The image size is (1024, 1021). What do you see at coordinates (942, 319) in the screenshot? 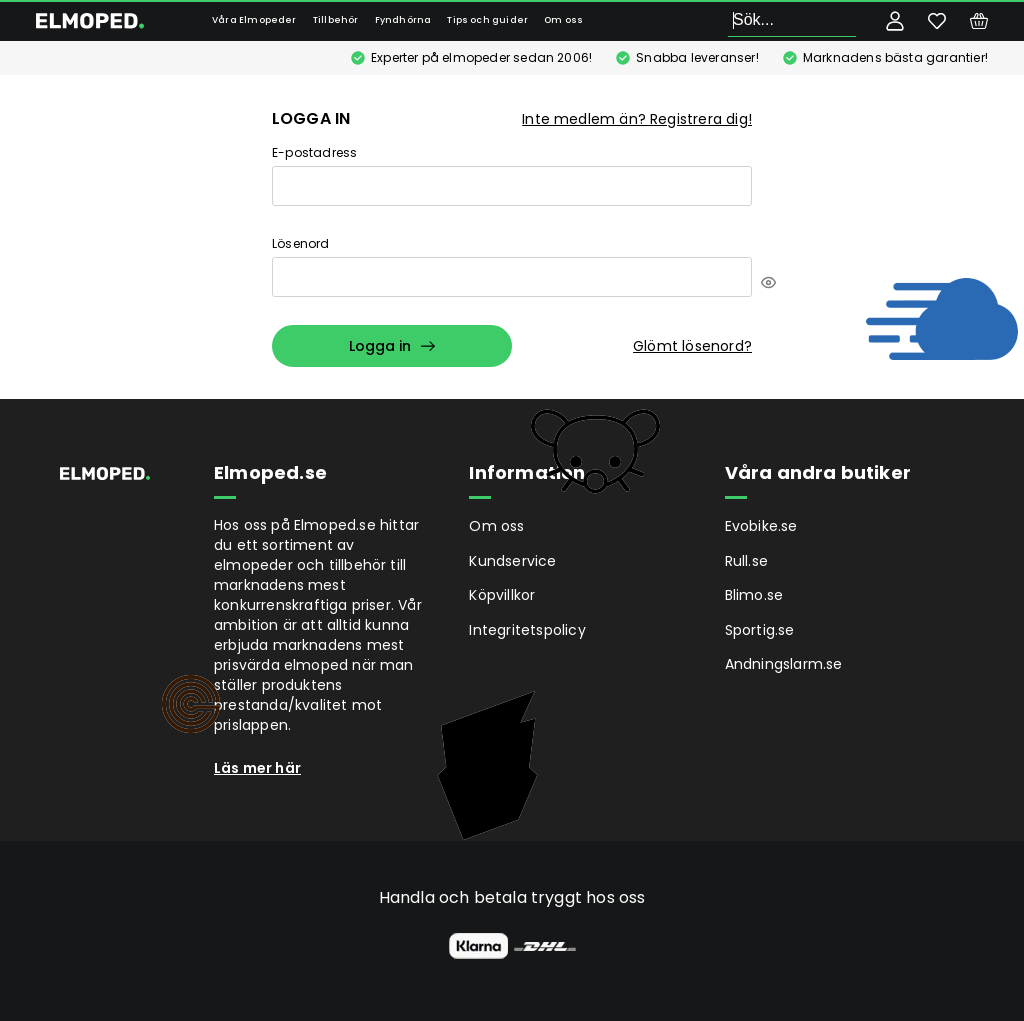
I see `cloudways hosting platform logo` at bounding box center [942, 319].